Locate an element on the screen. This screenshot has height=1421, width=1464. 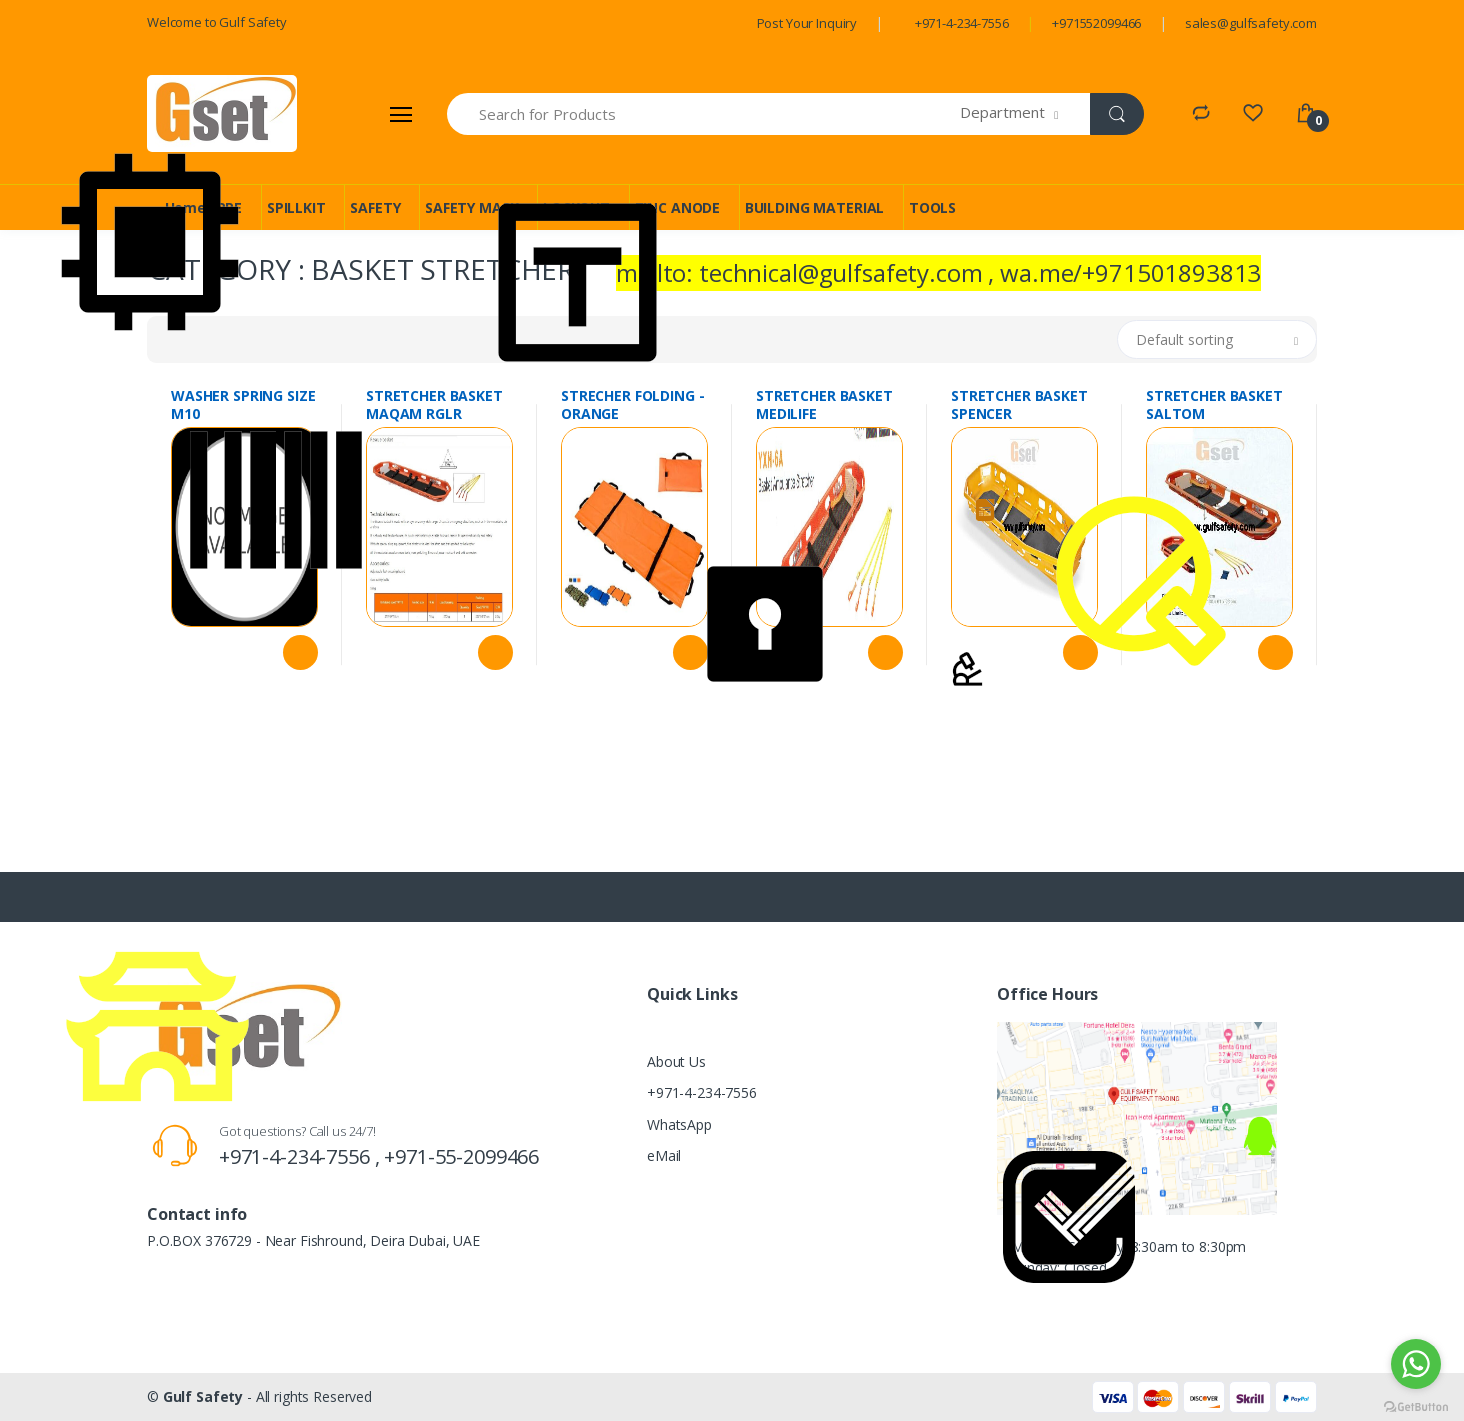
view historical landmarks or monuments is located at coordinates (157, 1026).